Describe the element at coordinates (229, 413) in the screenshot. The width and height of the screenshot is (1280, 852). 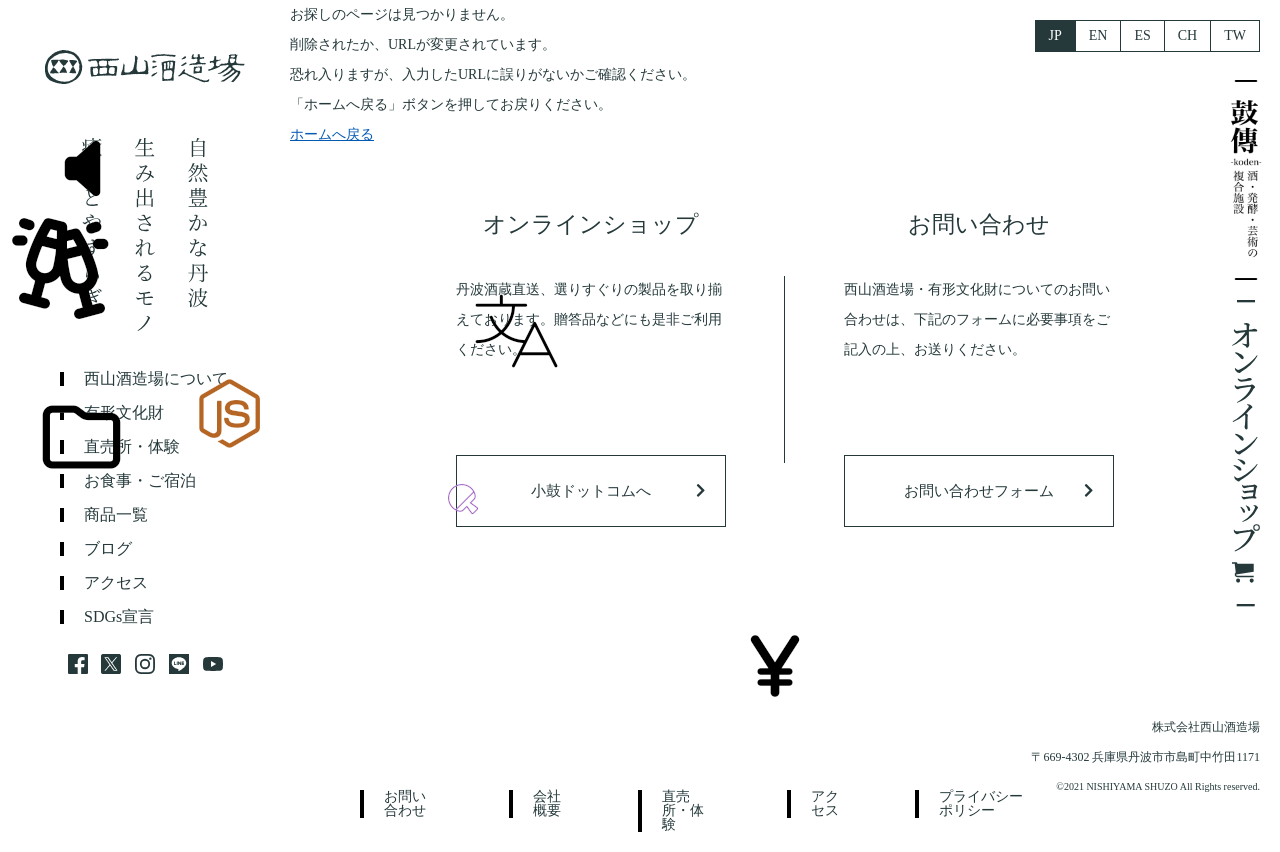
I see `Node.js logo` at that location.